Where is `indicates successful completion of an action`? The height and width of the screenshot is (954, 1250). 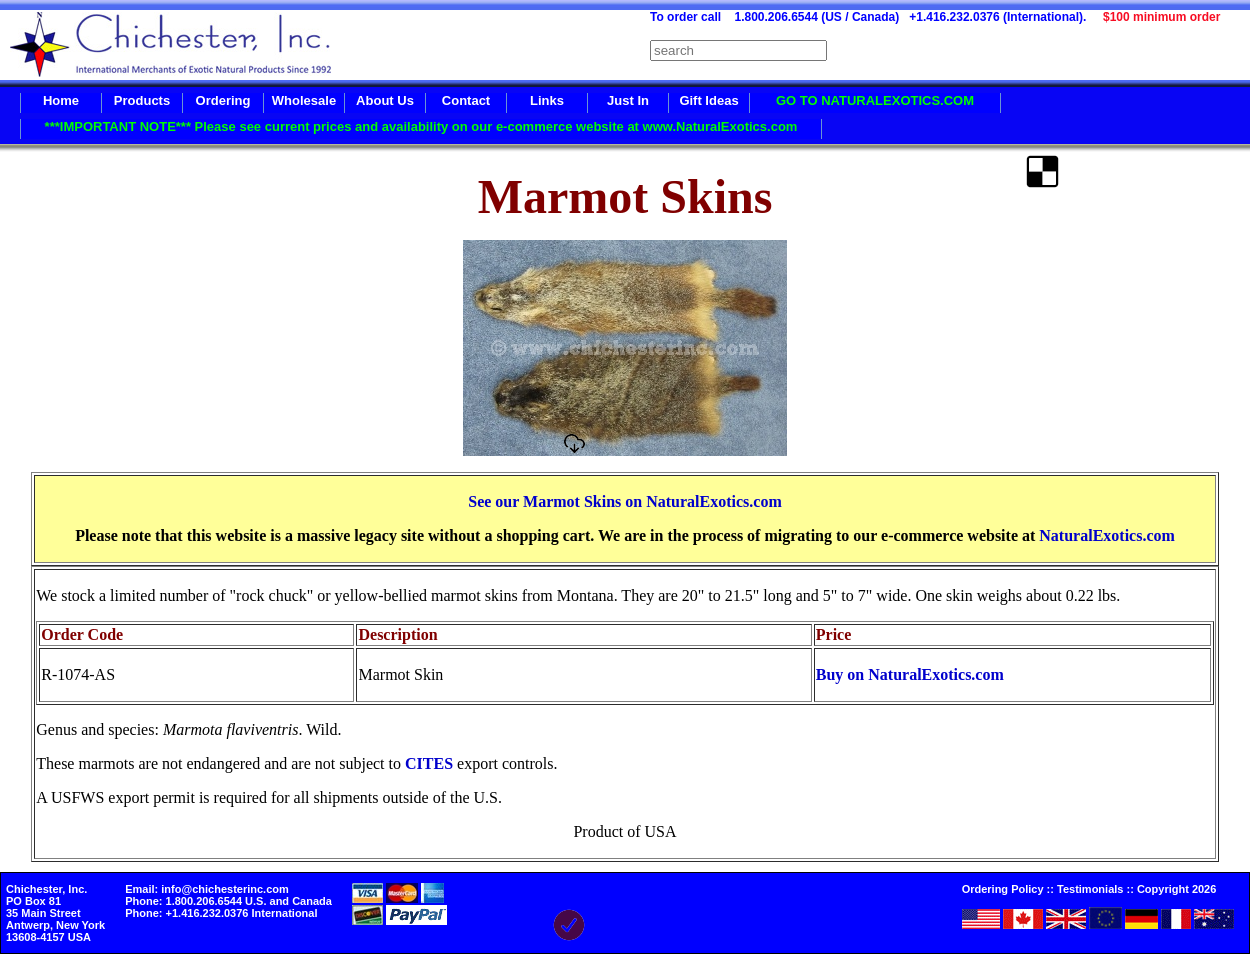
indicates successful completion of an action is located at coordinates (569, 925).